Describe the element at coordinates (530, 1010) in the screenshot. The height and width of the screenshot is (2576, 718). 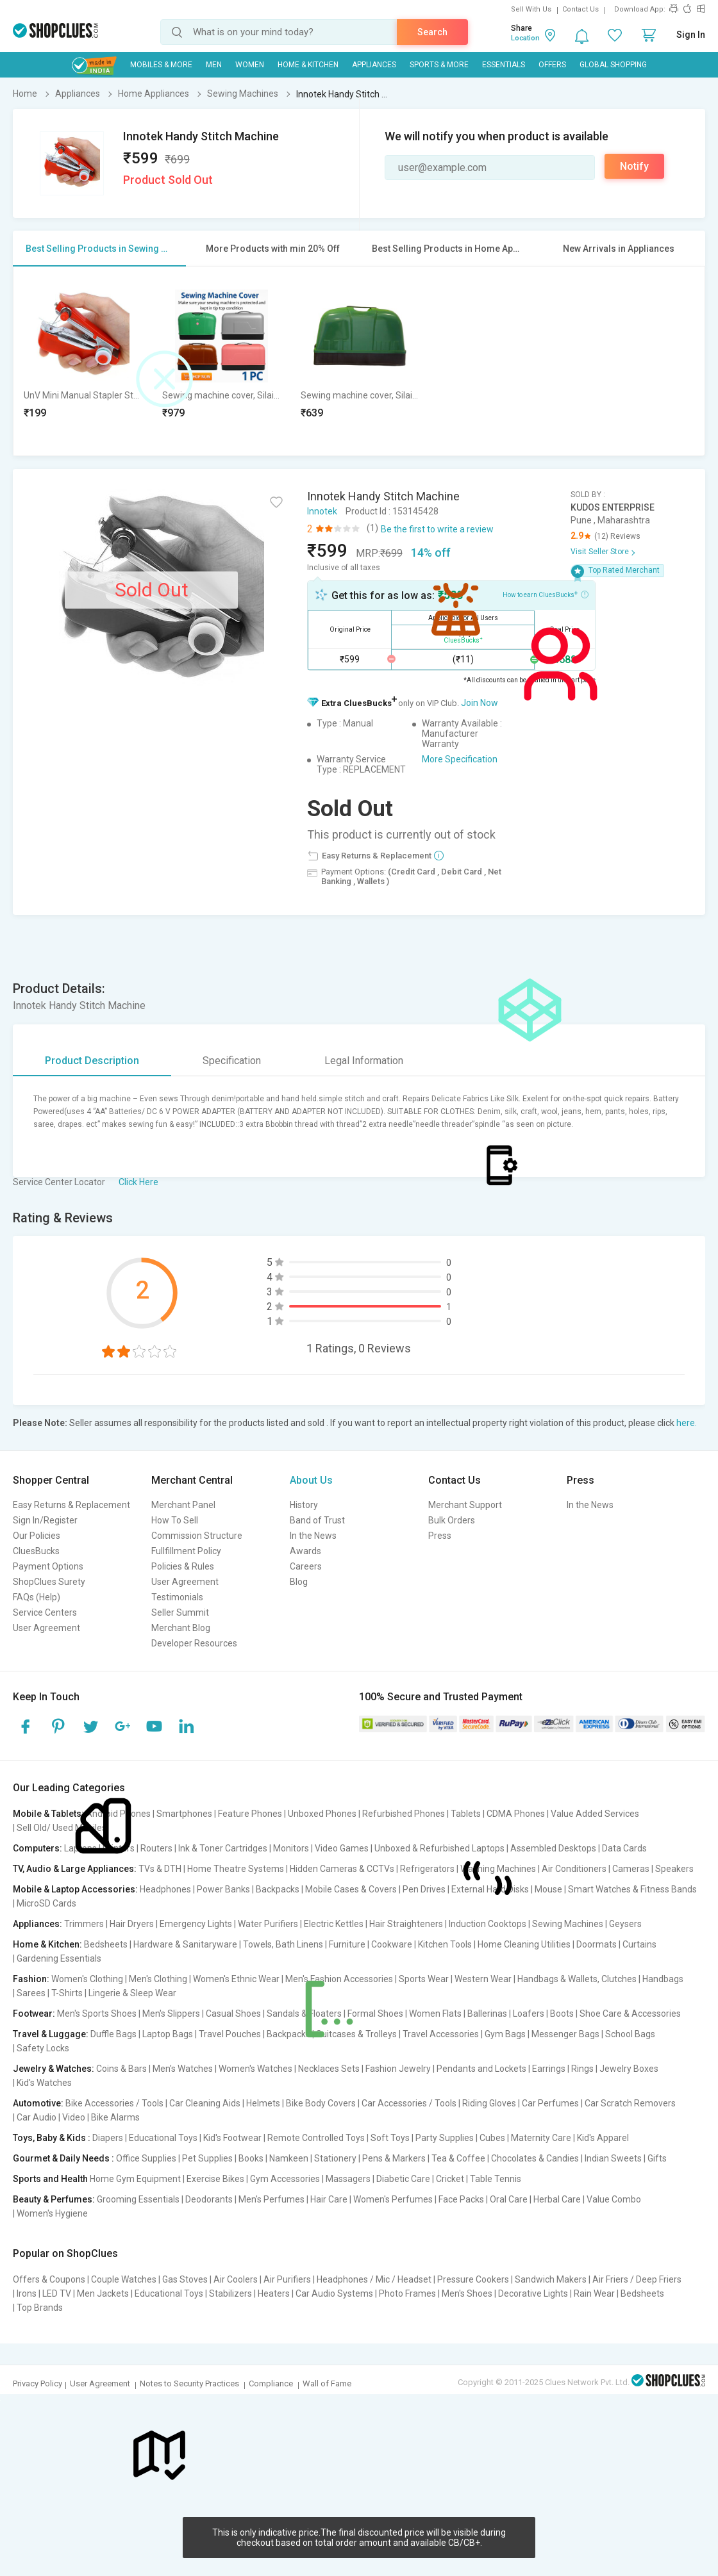
I see `open CodePen profile or project` at that location.